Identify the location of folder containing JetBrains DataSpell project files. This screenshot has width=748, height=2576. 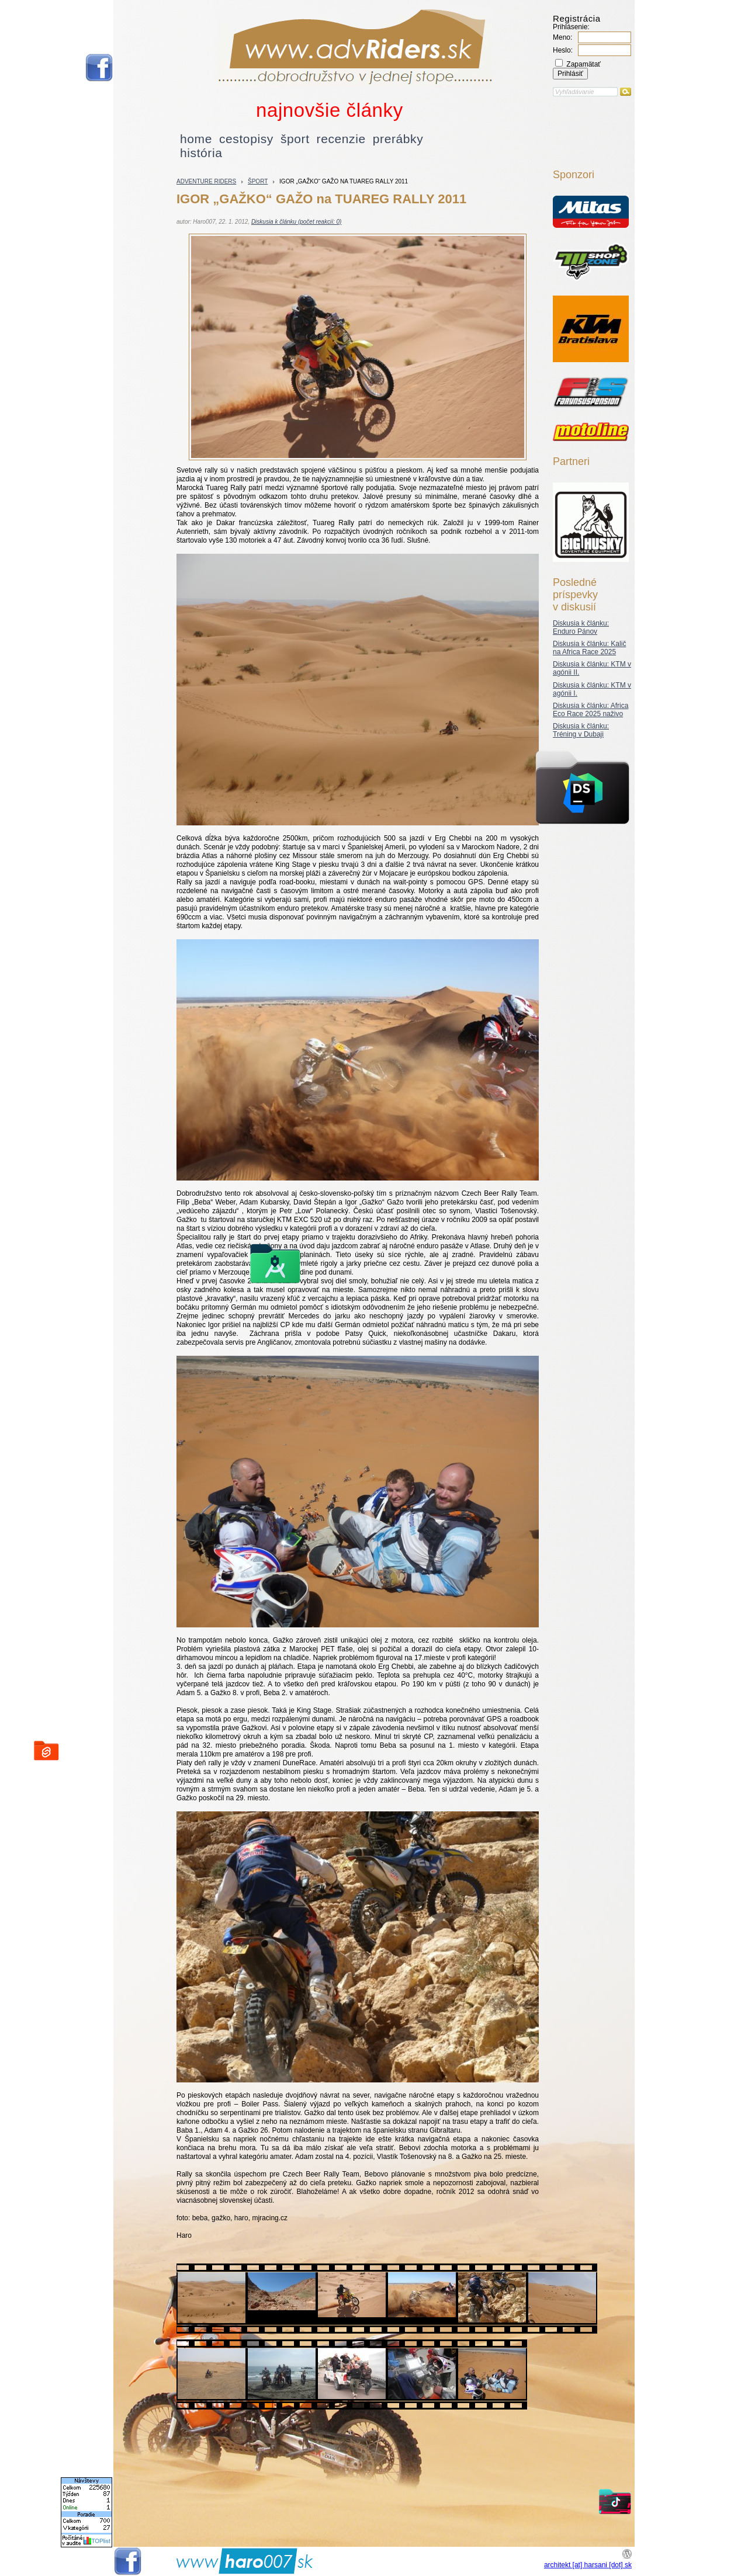
(582, 790).